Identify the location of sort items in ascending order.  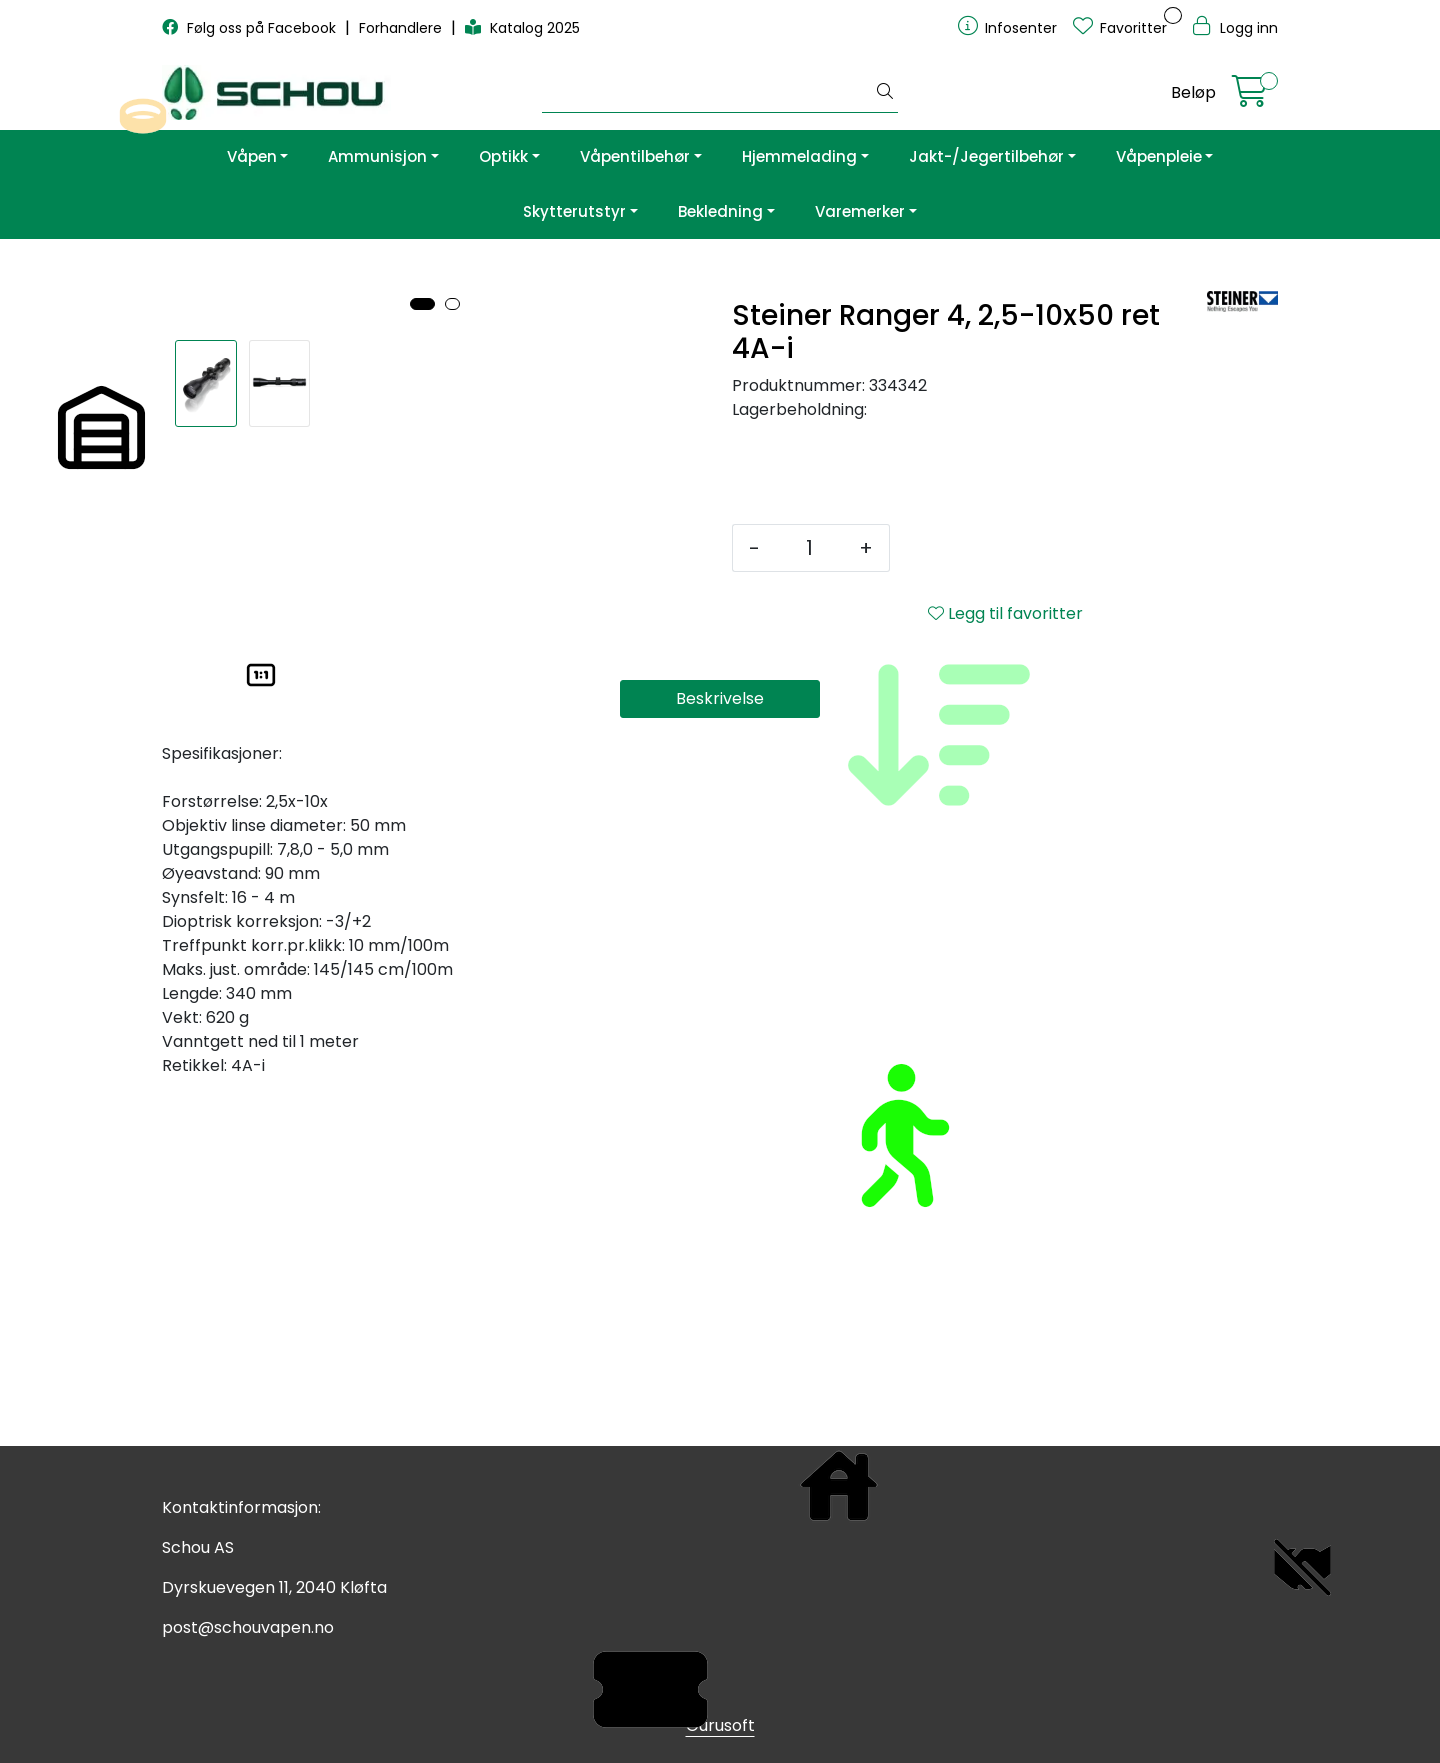
(939, 735).